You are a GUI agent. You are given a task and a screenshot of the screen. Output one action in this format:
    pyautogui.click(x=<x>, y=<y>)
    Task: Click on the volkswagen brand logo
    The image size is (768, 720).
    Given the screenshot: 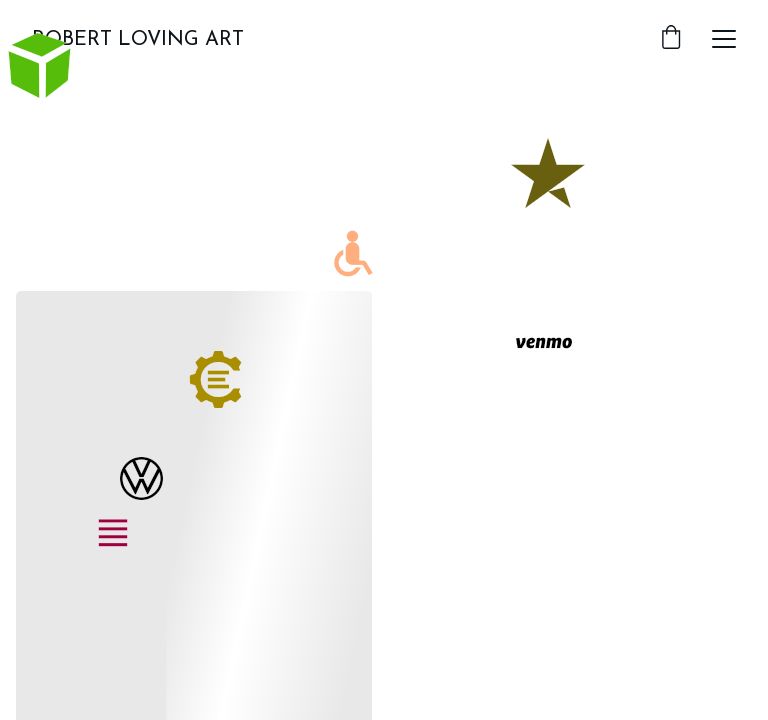 What is the action you would take?
    pyautogui.click(x=141, y=478)
    